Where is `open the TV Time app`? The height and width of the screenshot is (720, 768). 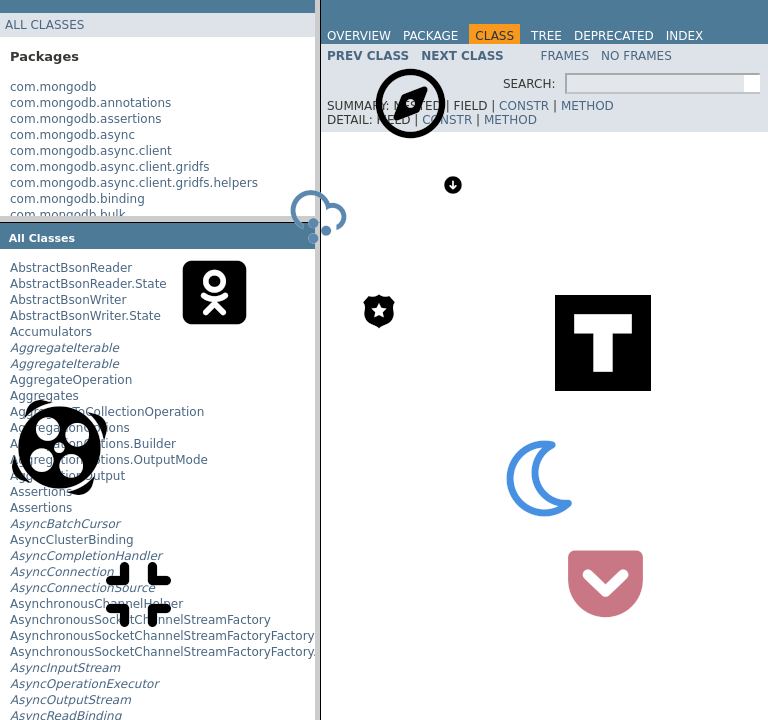 open the TV Time app is located at coordinates (603, 343).